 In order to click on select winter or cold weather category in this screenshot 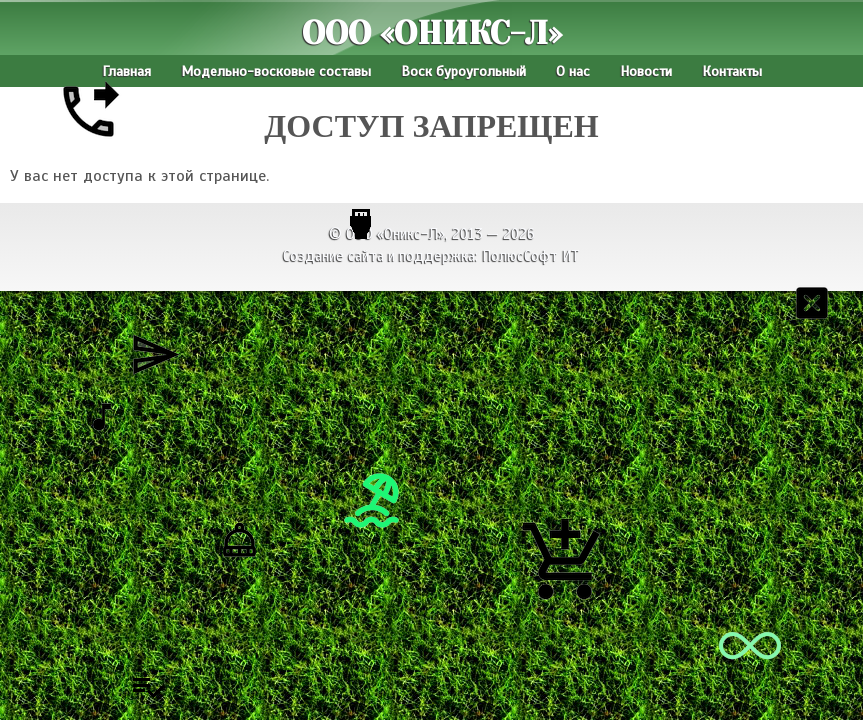, I will do `click(239, 541)`.